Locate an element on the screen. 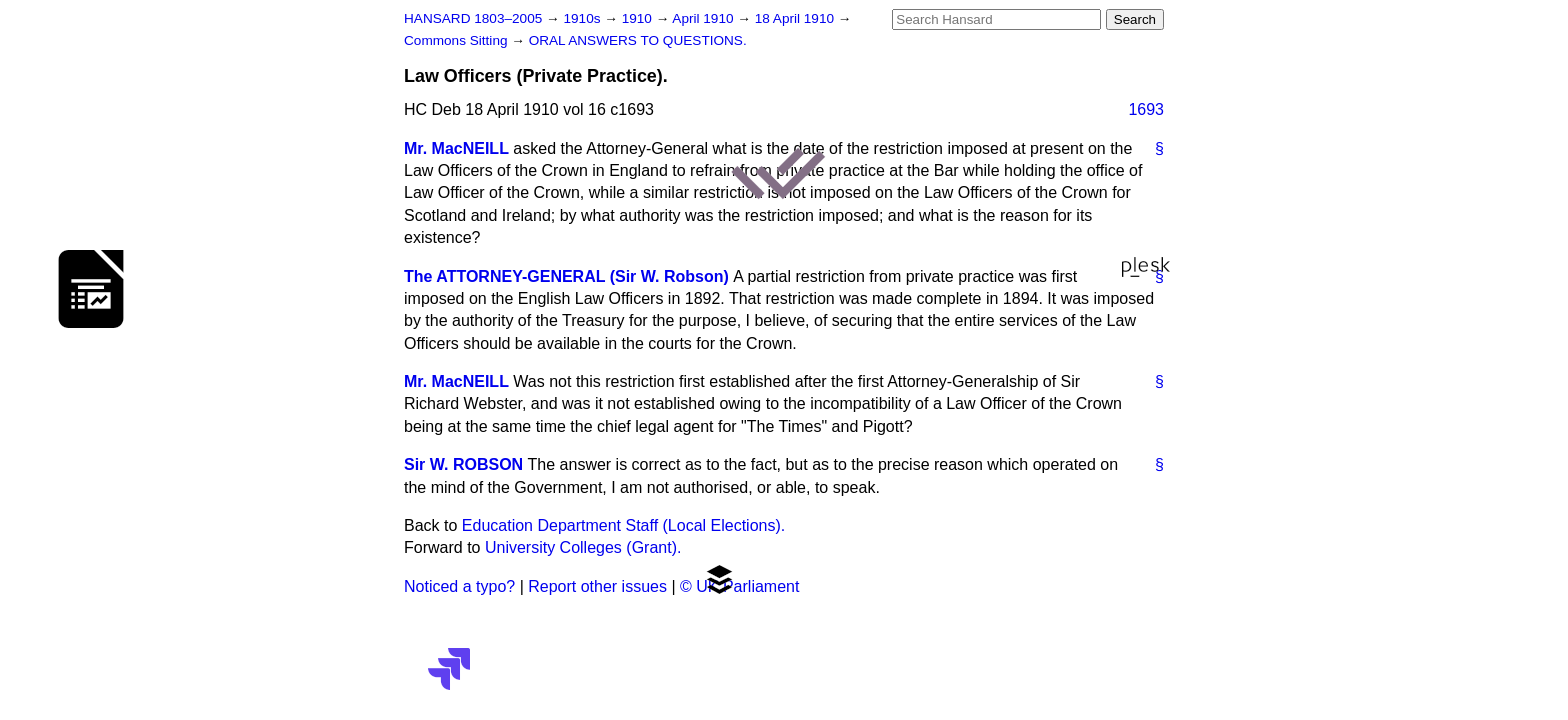 This screenshot has height=720, width=1568. open LibreOffice Impress presentation software is located at coordinates (91, 289).